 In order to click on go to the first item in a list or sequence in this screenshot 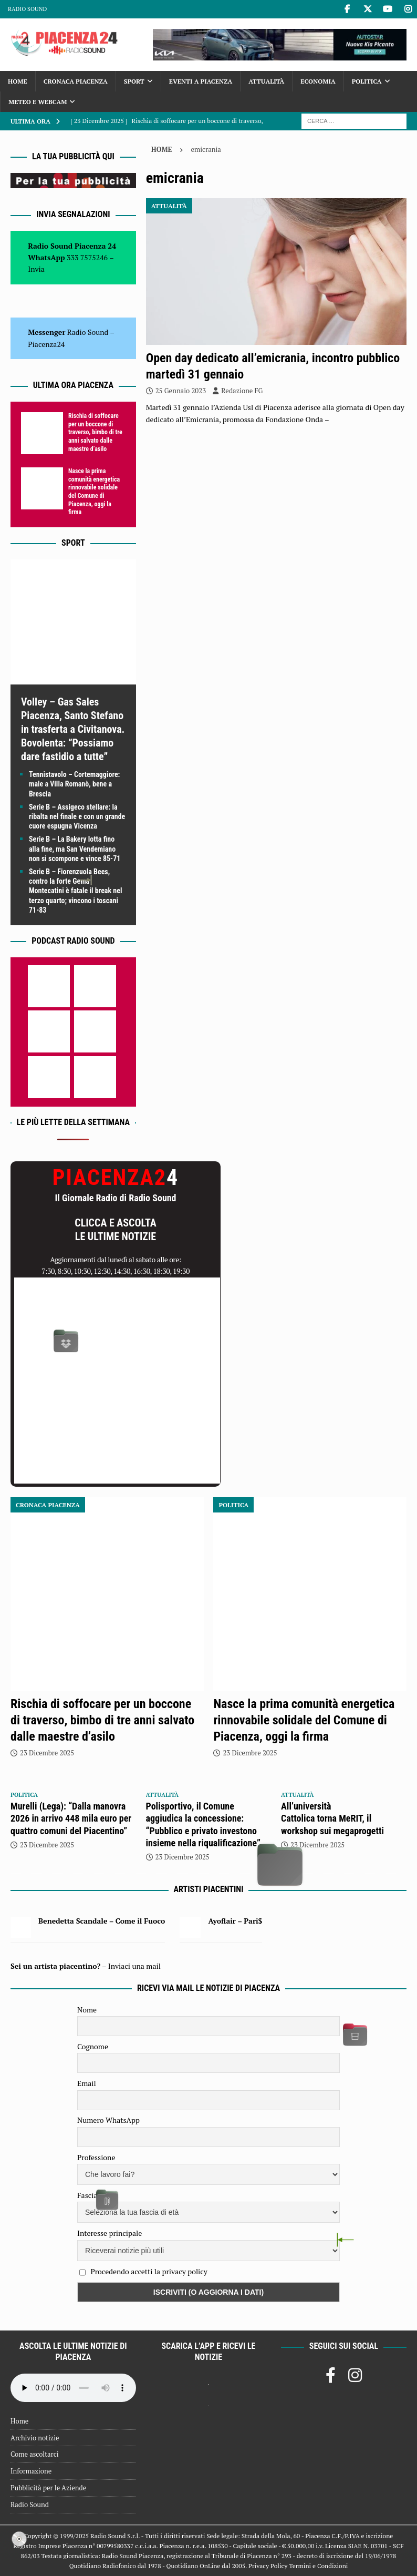, I will do `click(345, 2240)`.